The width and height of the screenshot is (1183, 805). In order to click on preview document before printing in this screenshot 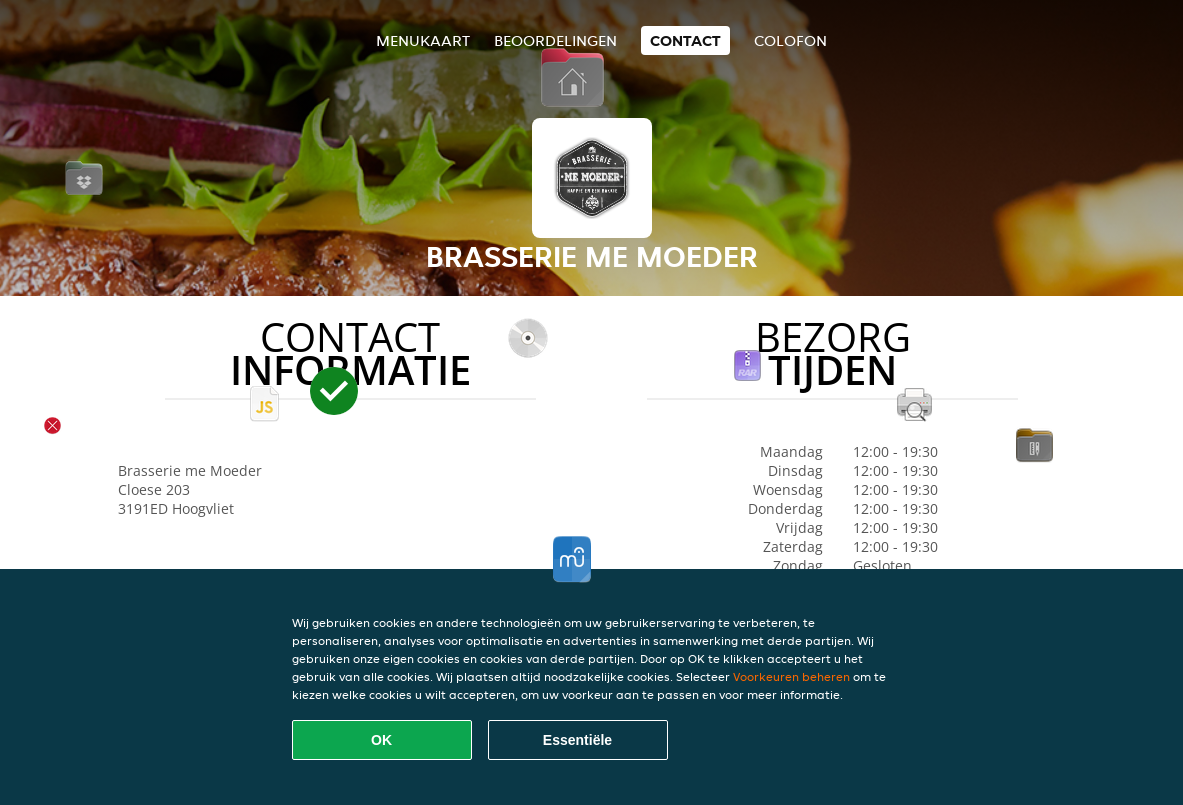, I will do `click(914, 404)`.